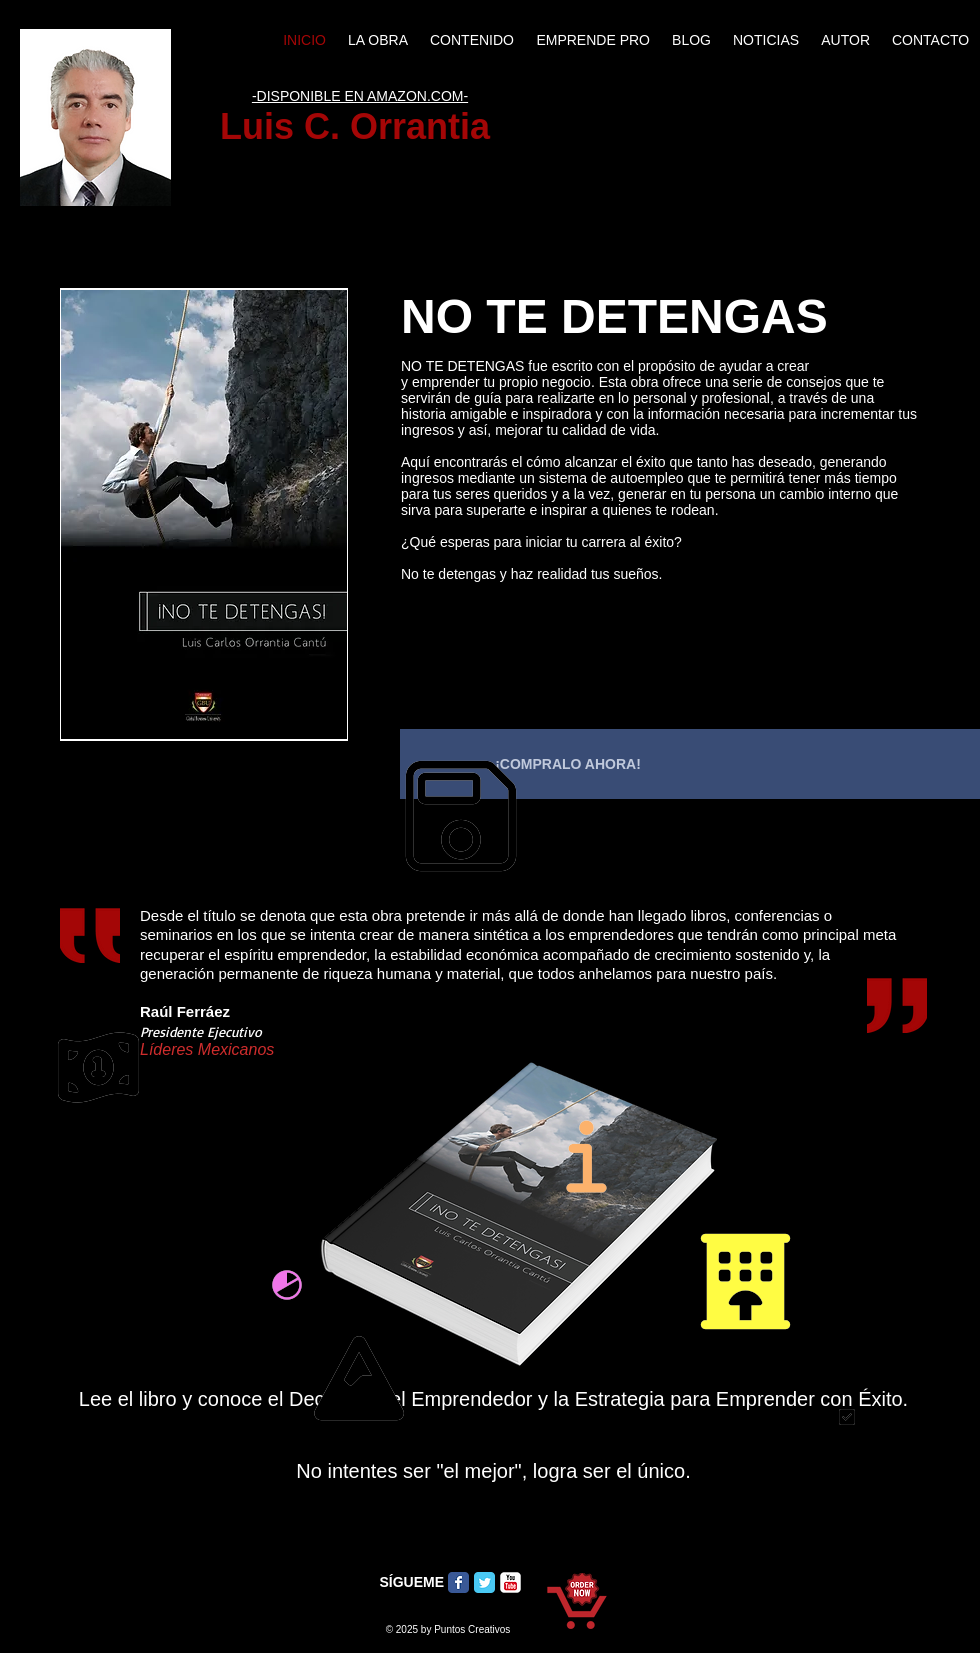 The height and width of the screenshot is (1653, 980). I want to click on view payment or transaction details, so click(98, 1067).